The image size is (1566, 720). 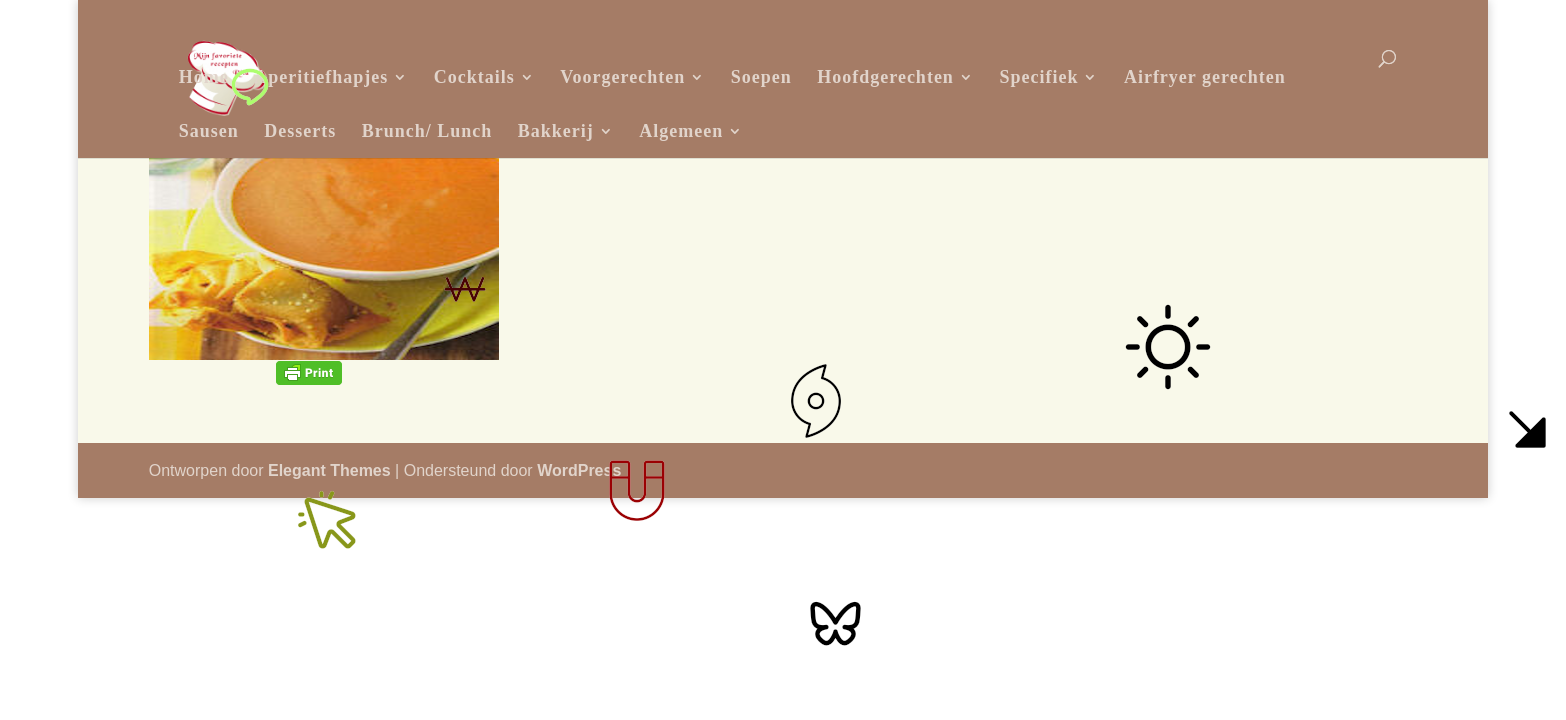 What do you see at coordinates (330, 523) in the screenshot?
I see `click or tap to interact` at bounding box center [330, 523].